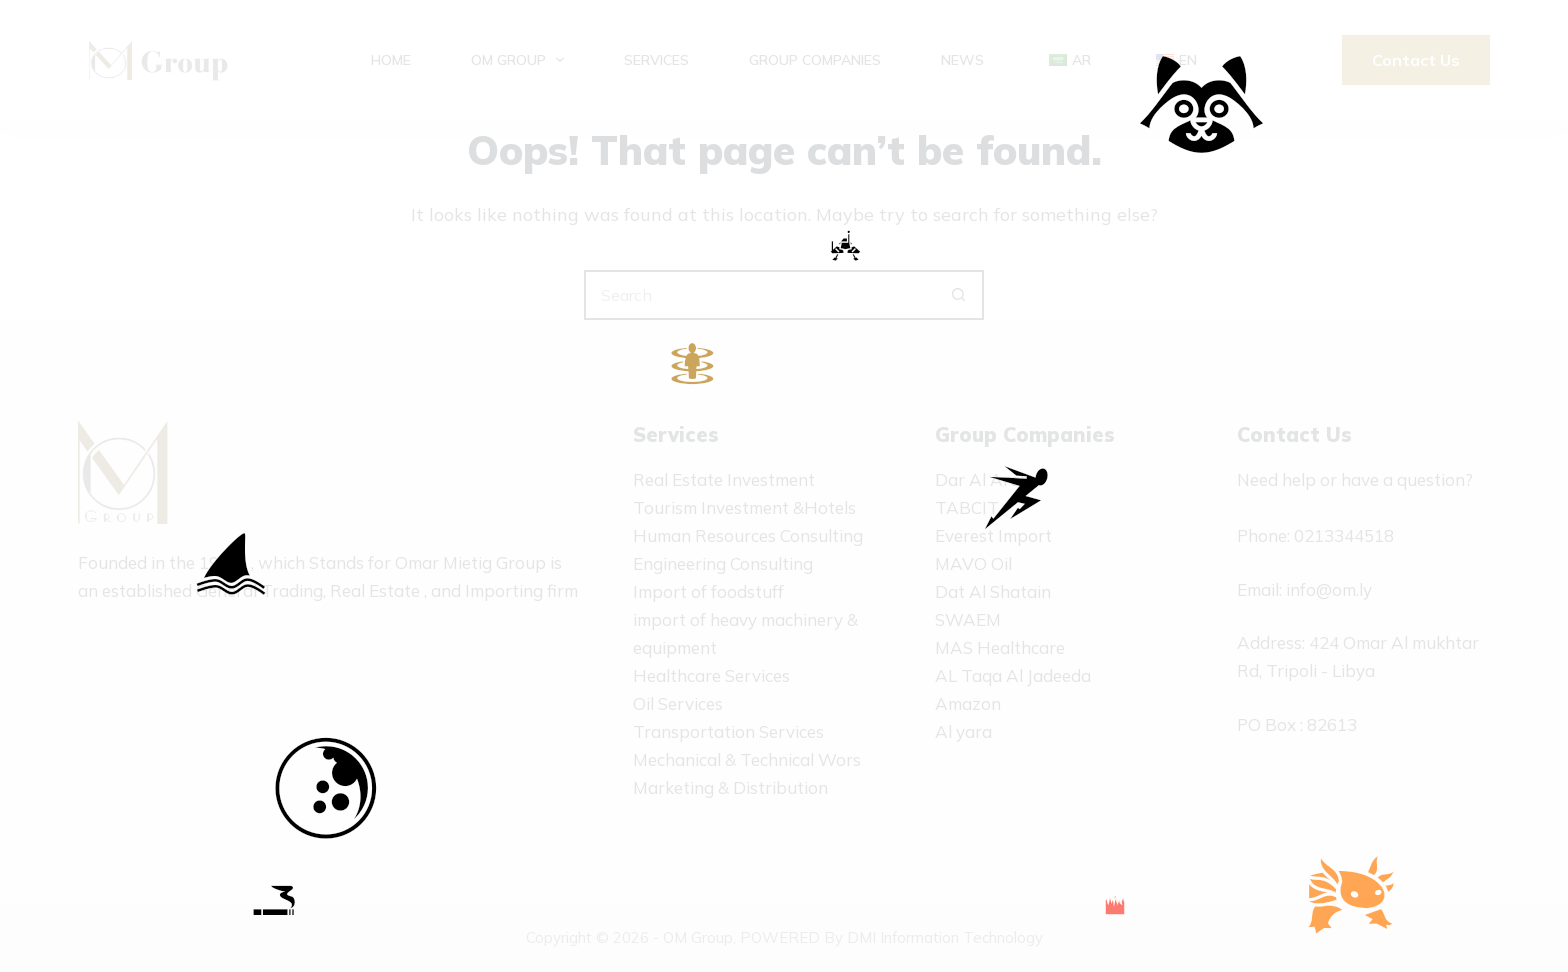  I want to click on raccoon character or mascot avatar, so click(1201, 104).